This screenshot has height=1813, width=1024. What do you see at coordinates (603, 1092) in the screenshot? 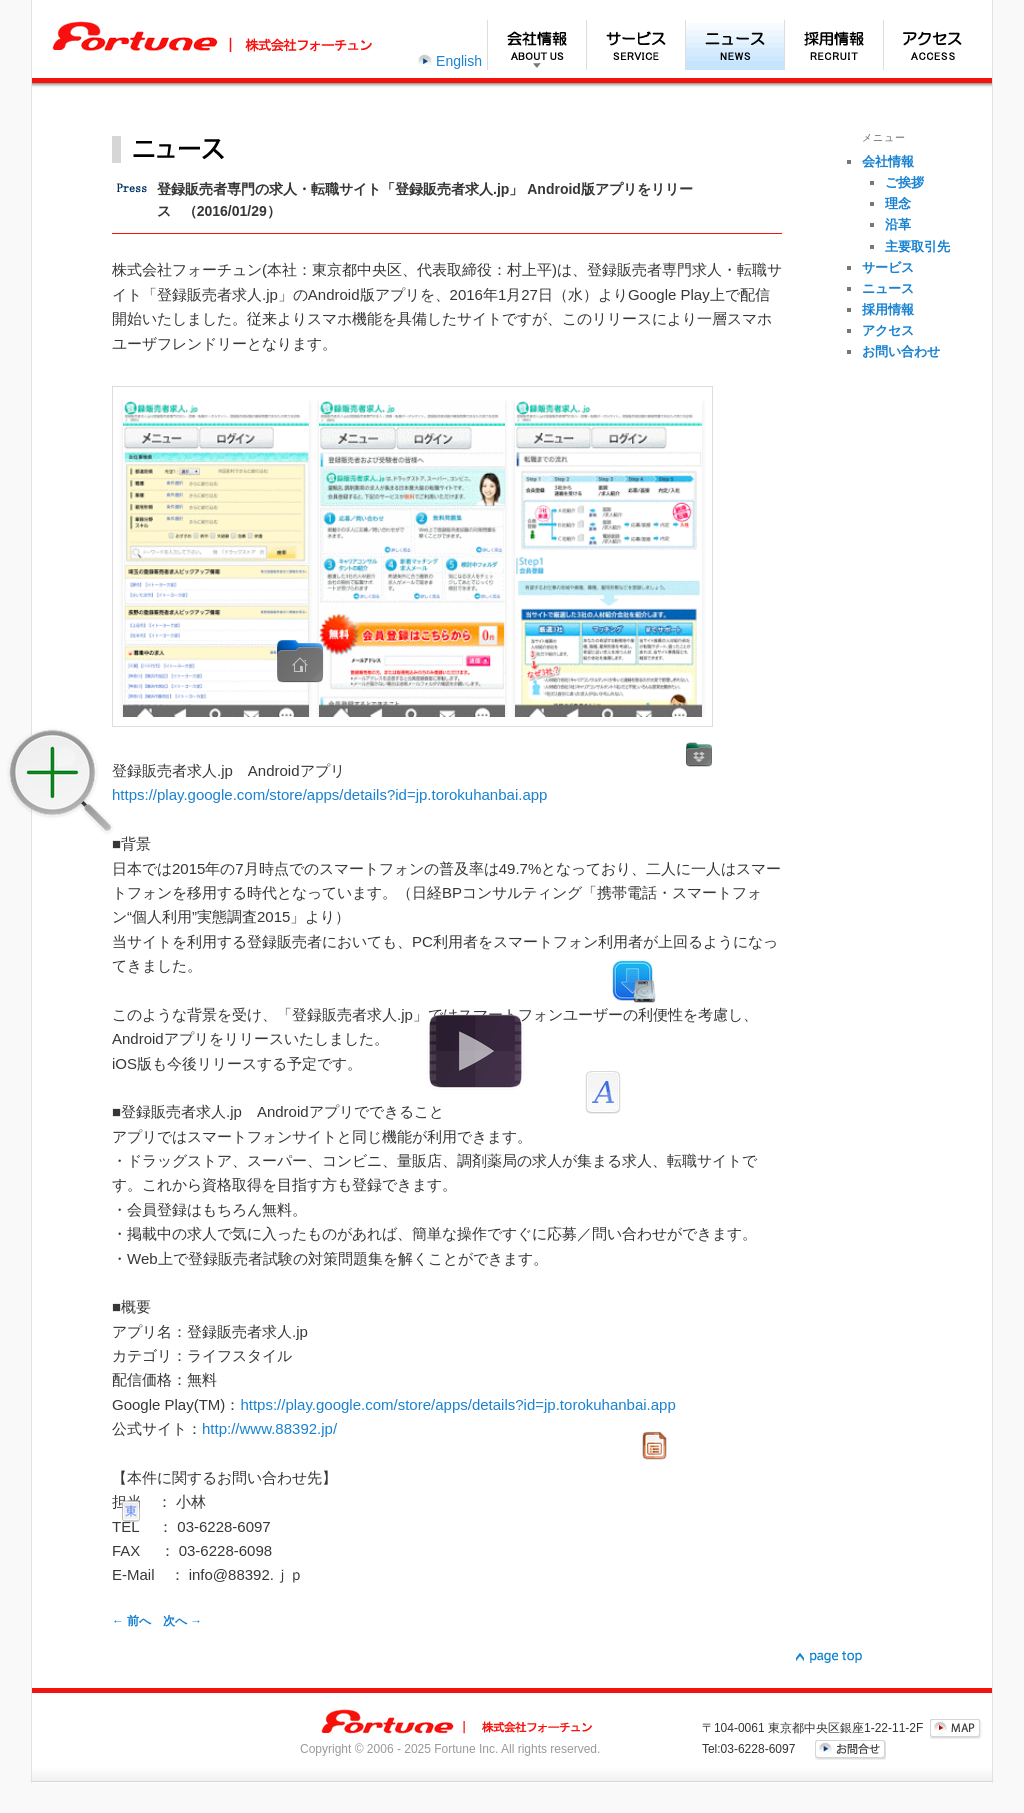
I see `a TrueType font file` at bounding box center [603, 1092].